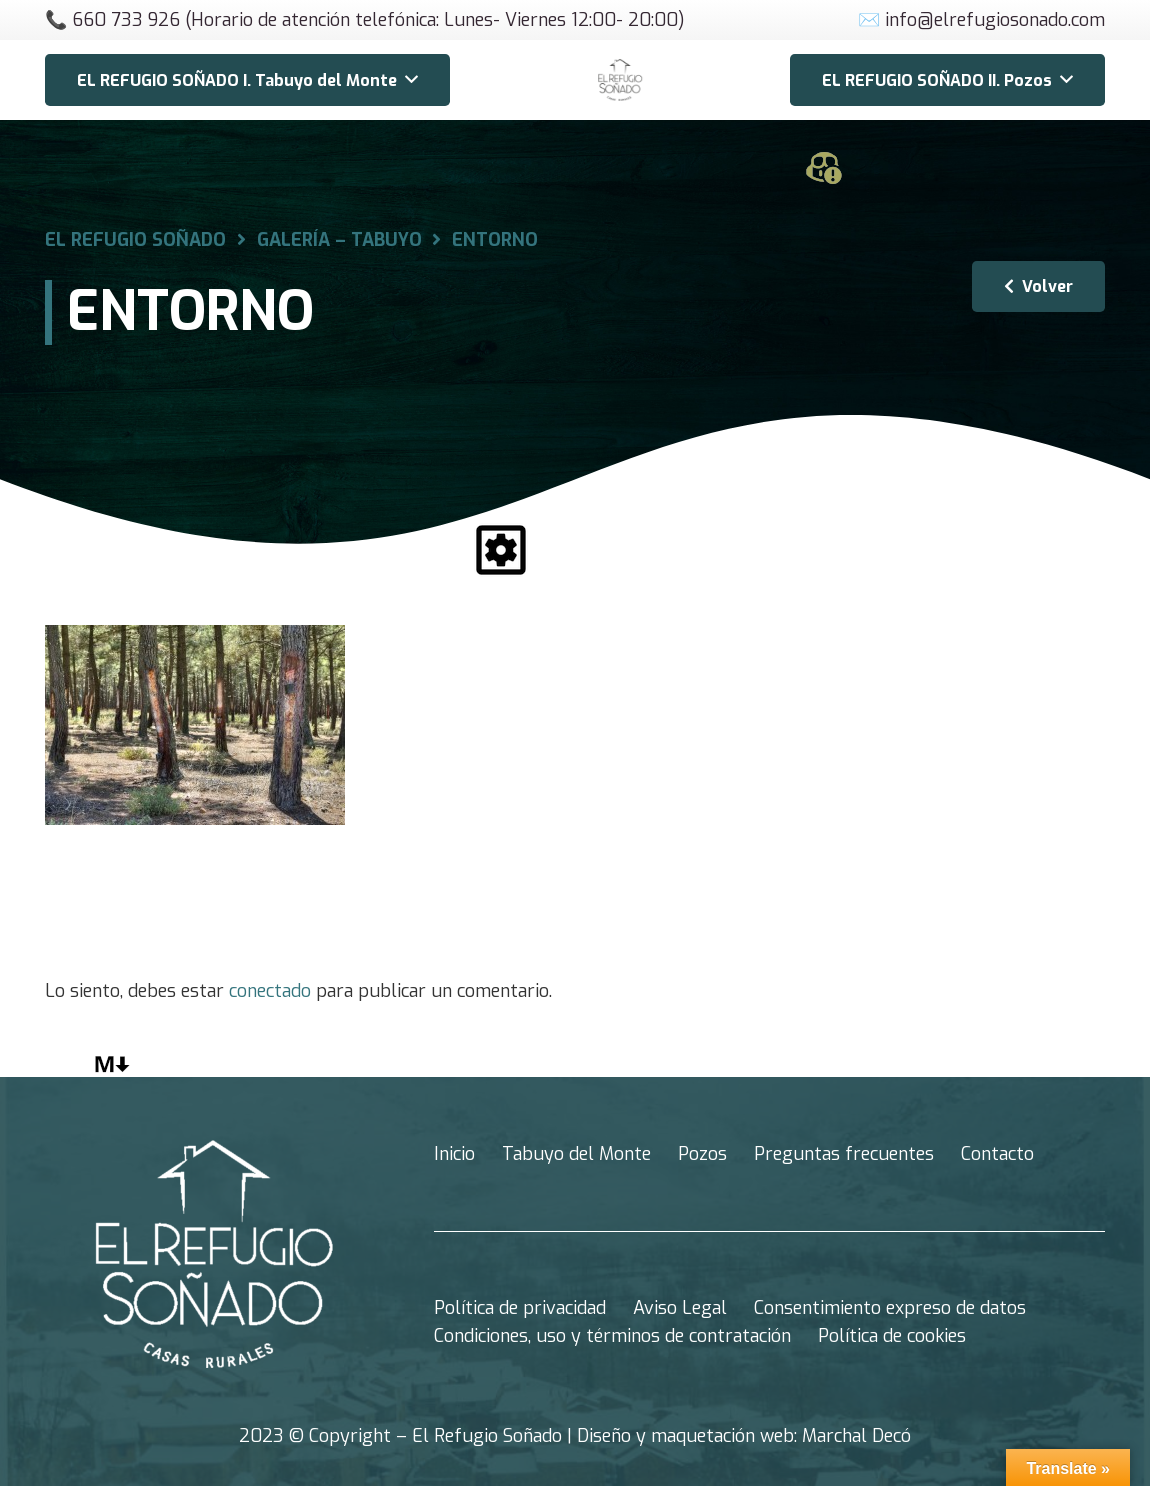 Image resolution: width=1150 pixels, height=1486 pixels. What do you see at coordinates (112, 1063) in the screenshot?
I see `format text using markdown` at bounding box center [112, 1063].